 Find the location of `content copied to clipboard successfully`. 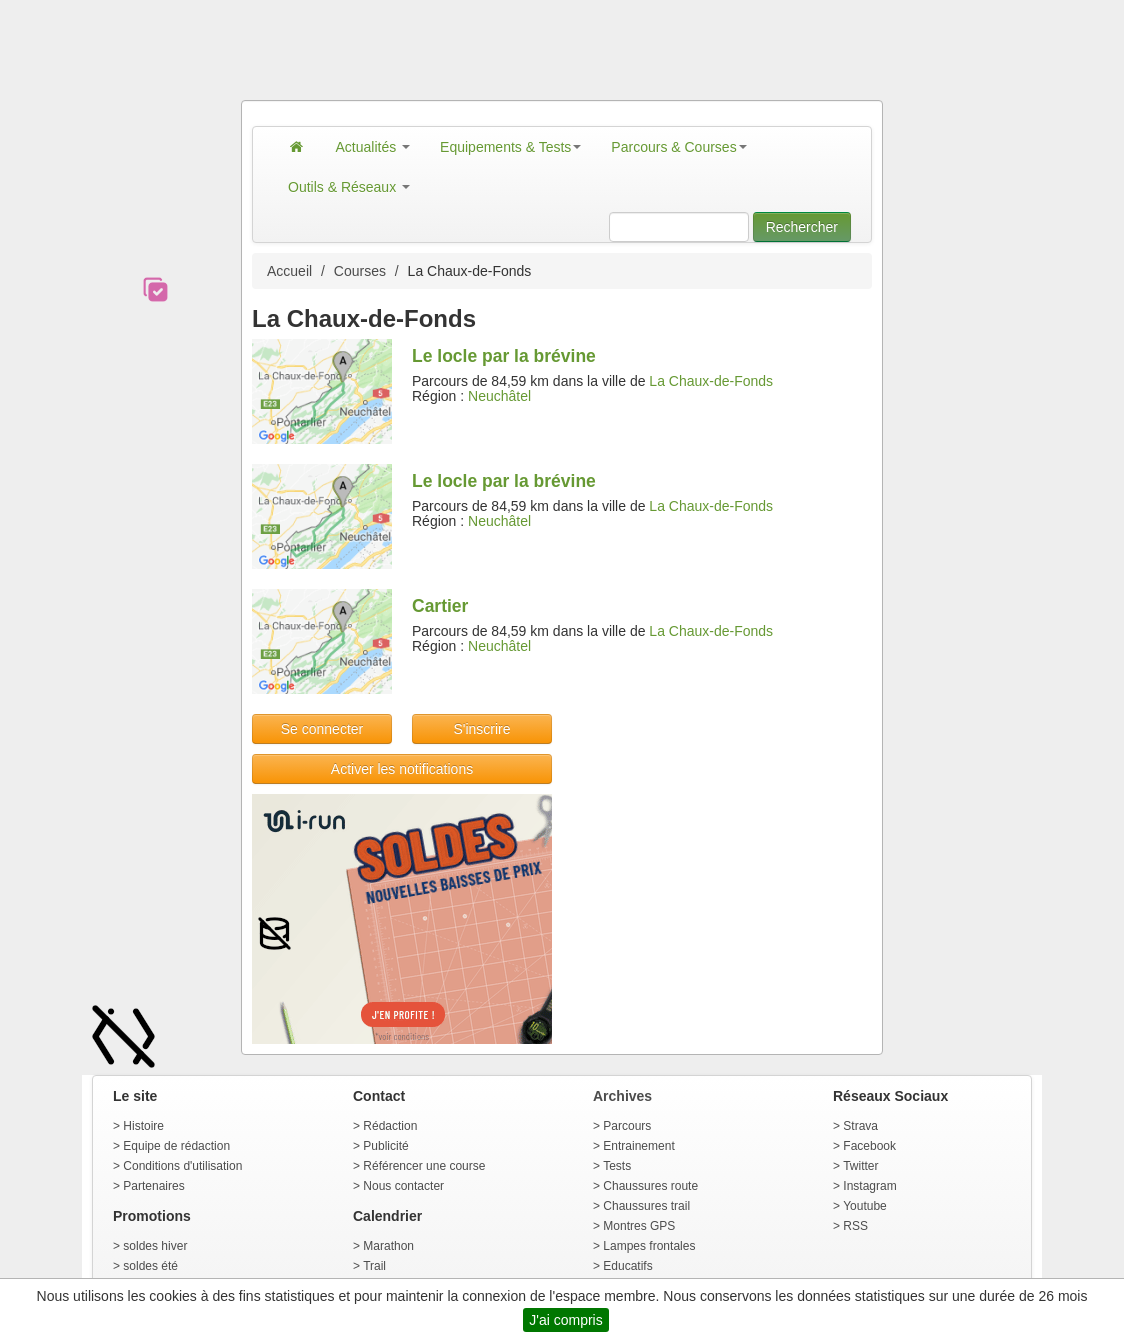

content copied to clipboard successfully is located at coordinates (155, 289).